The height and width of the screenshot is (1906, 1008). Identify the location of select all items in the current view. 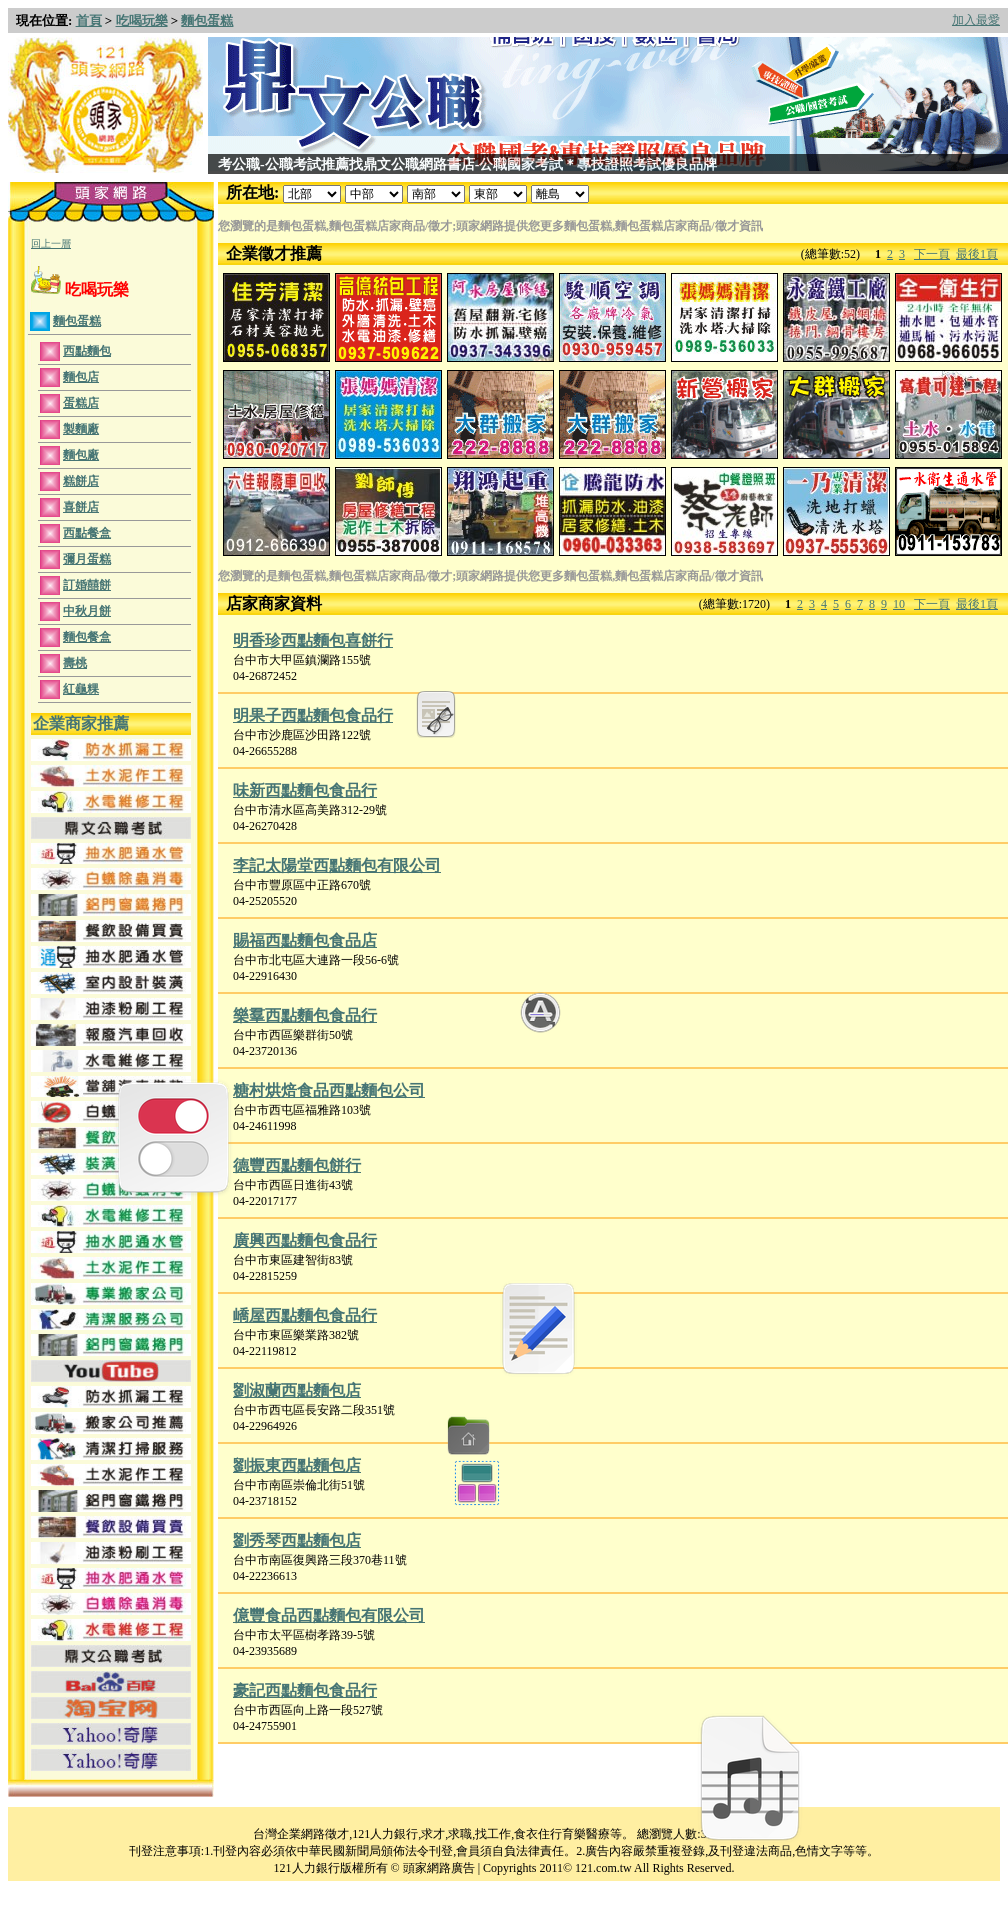
(477, 1483).